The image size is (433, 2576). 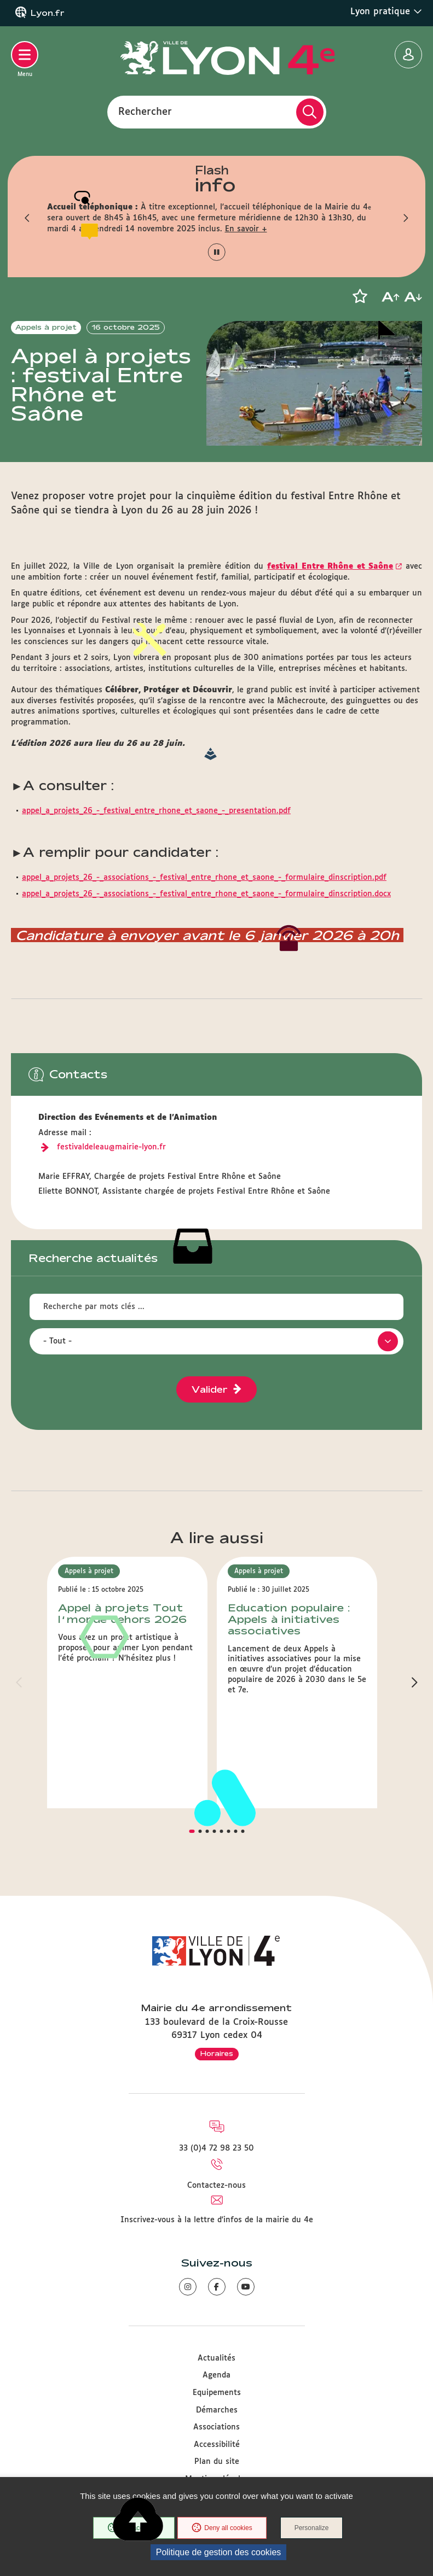 What do you see at coordinates (138, 2520) in the screenshot?
I see `upload file to cloud storage` at bounding box center [138, 2520].